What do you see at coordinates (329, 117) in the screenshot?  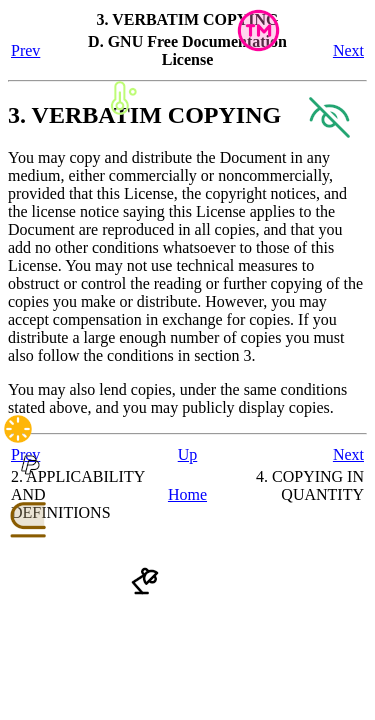 I see `hide password or sensitive text` at bounding box center [329, 117].